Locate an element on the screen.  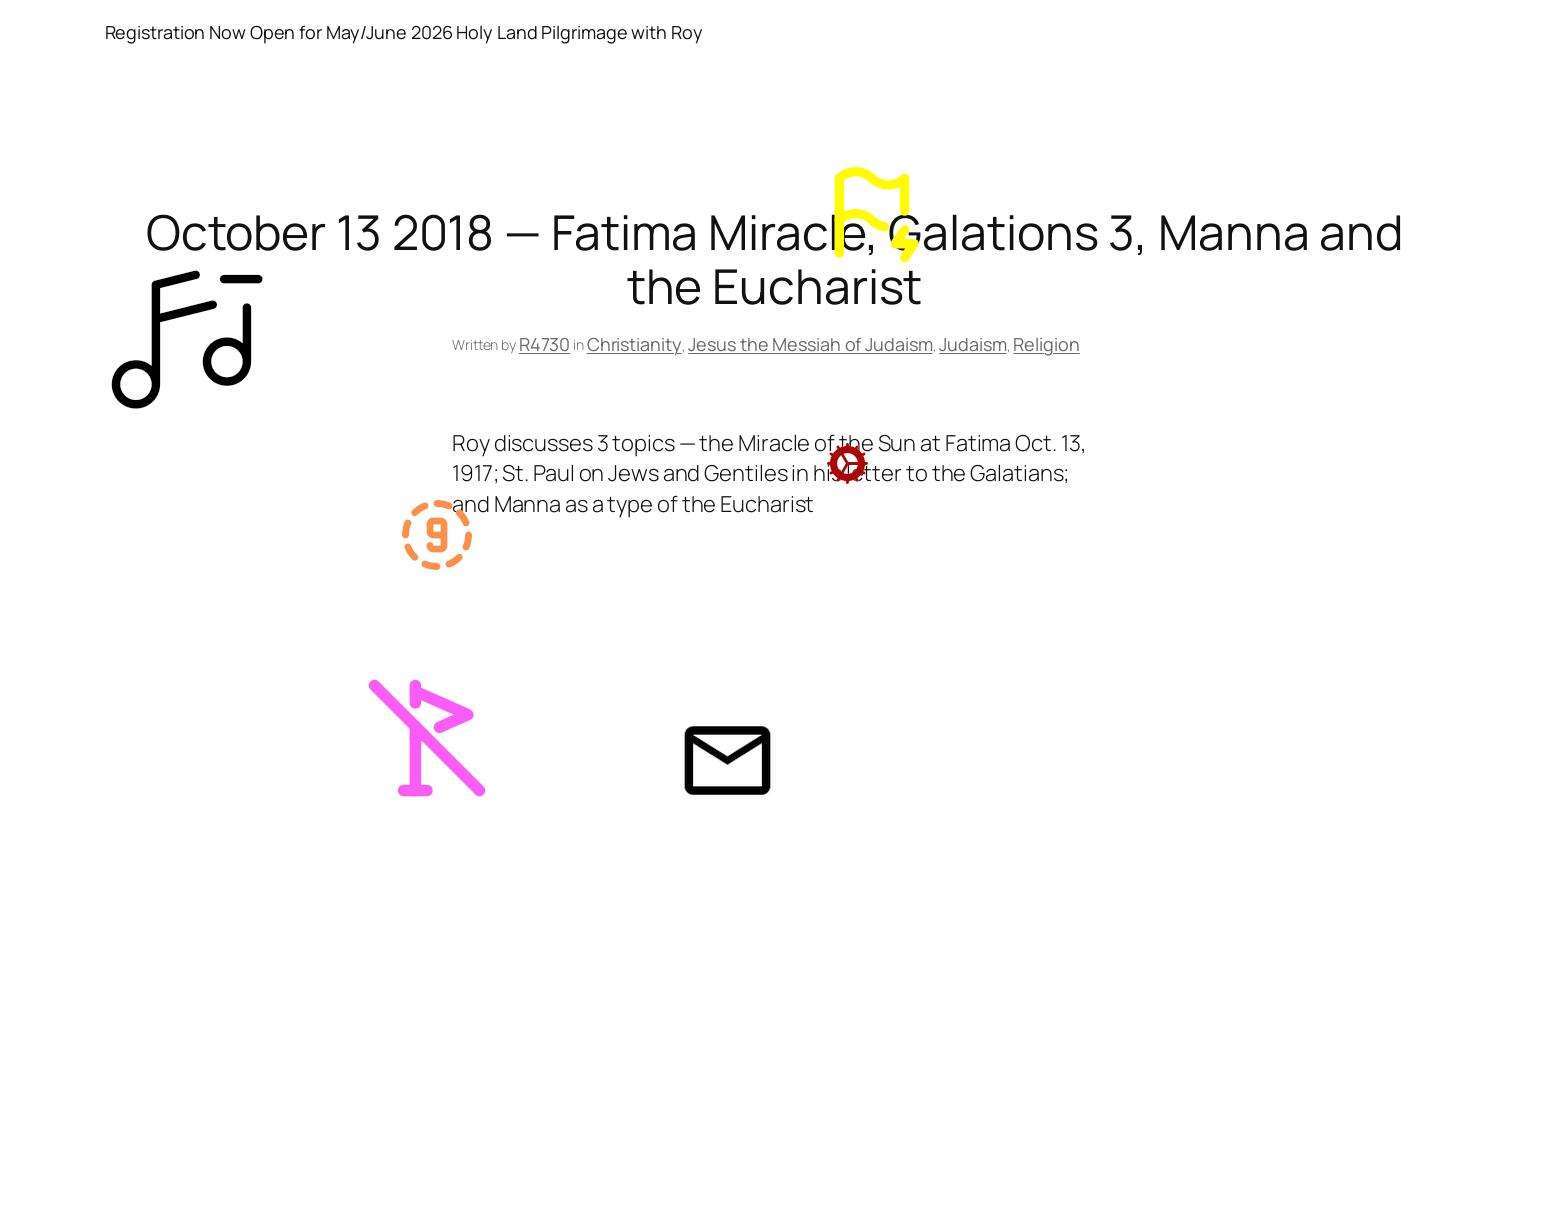
disable or remove a flag marker is located at coordinates (427, 738).